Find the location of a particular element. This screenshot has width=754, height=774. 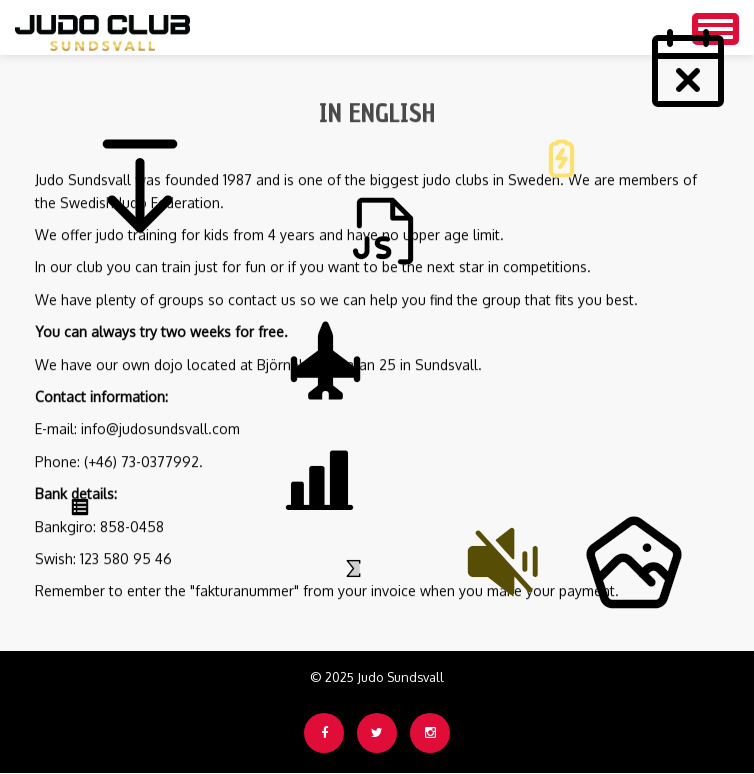

mute audio or sound is located at coordinates (501, 561).